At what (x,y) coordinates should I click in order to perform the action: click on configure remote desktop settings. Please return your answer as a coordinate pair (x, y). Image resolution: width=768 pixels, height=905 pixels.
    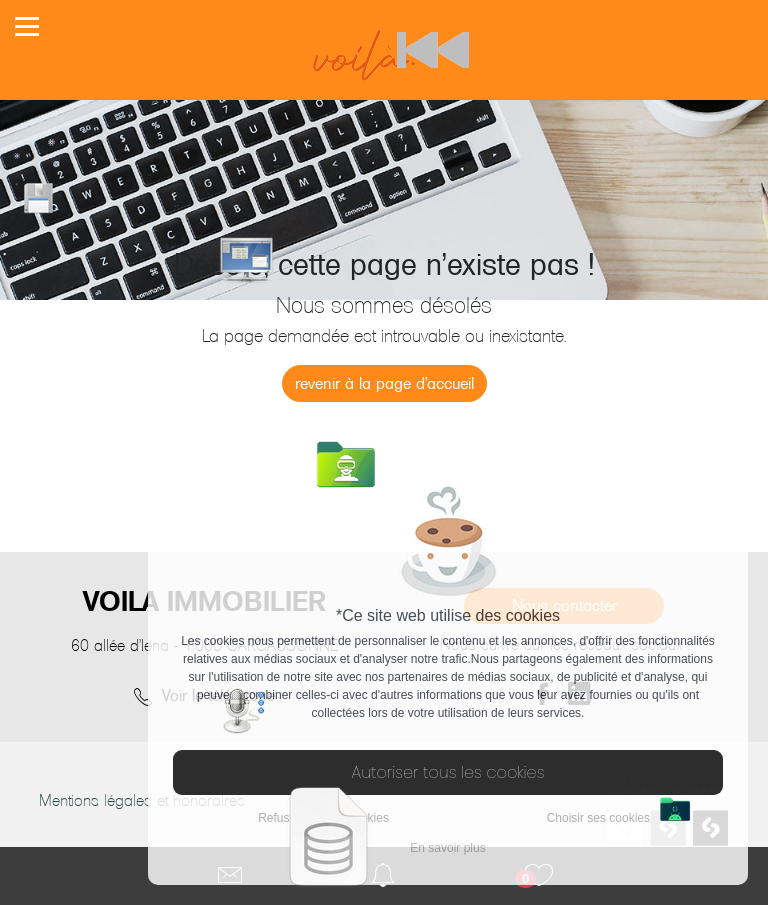
    Looking at the image, I should click on (246, 260).